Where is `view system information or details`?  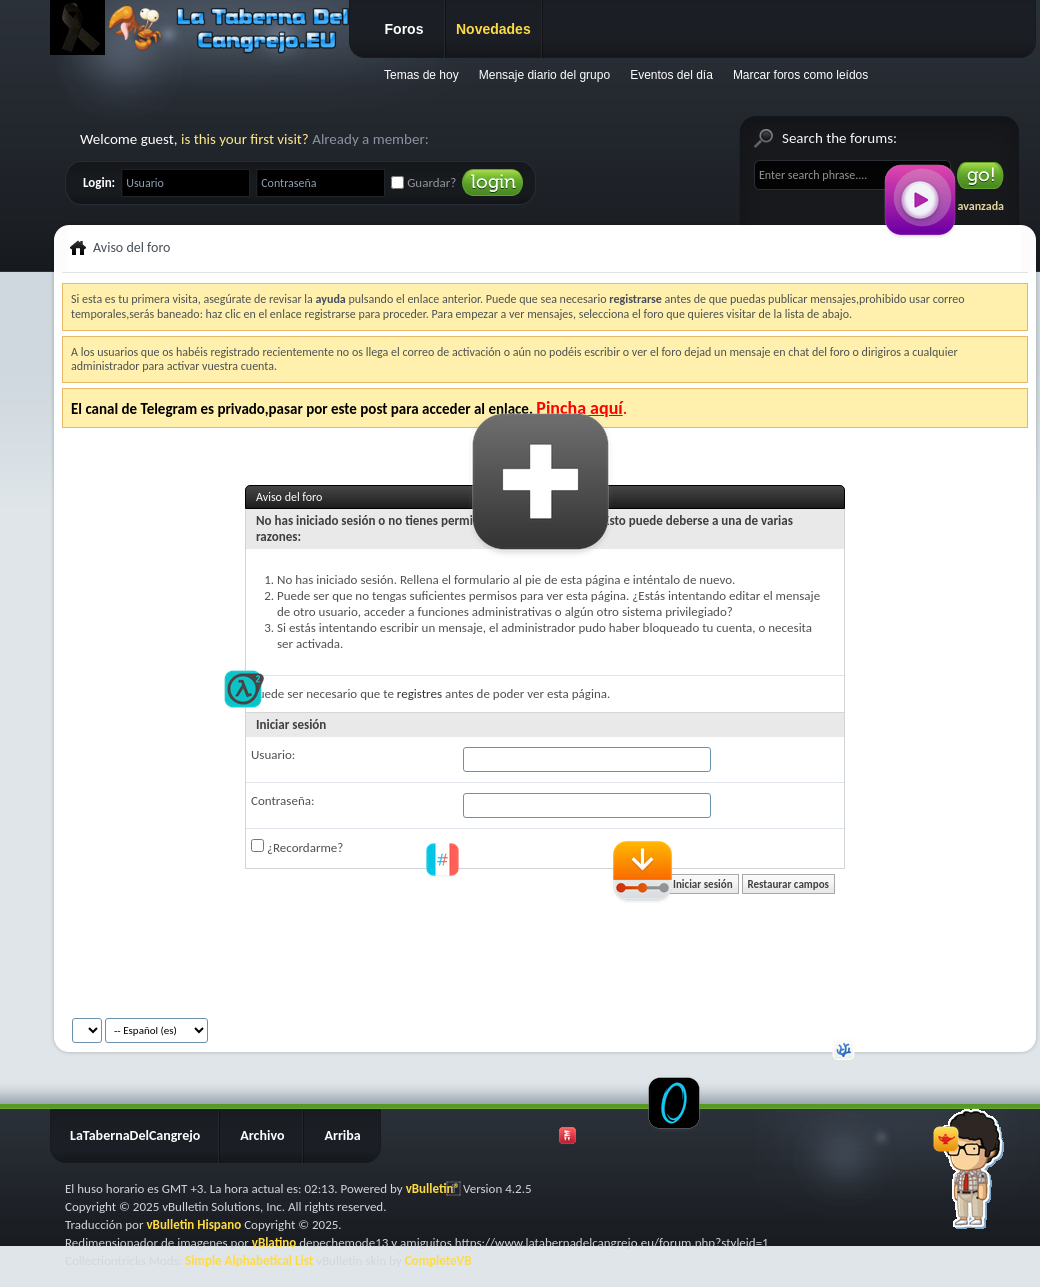 view system information or details is located at coordinates (453, 1188).